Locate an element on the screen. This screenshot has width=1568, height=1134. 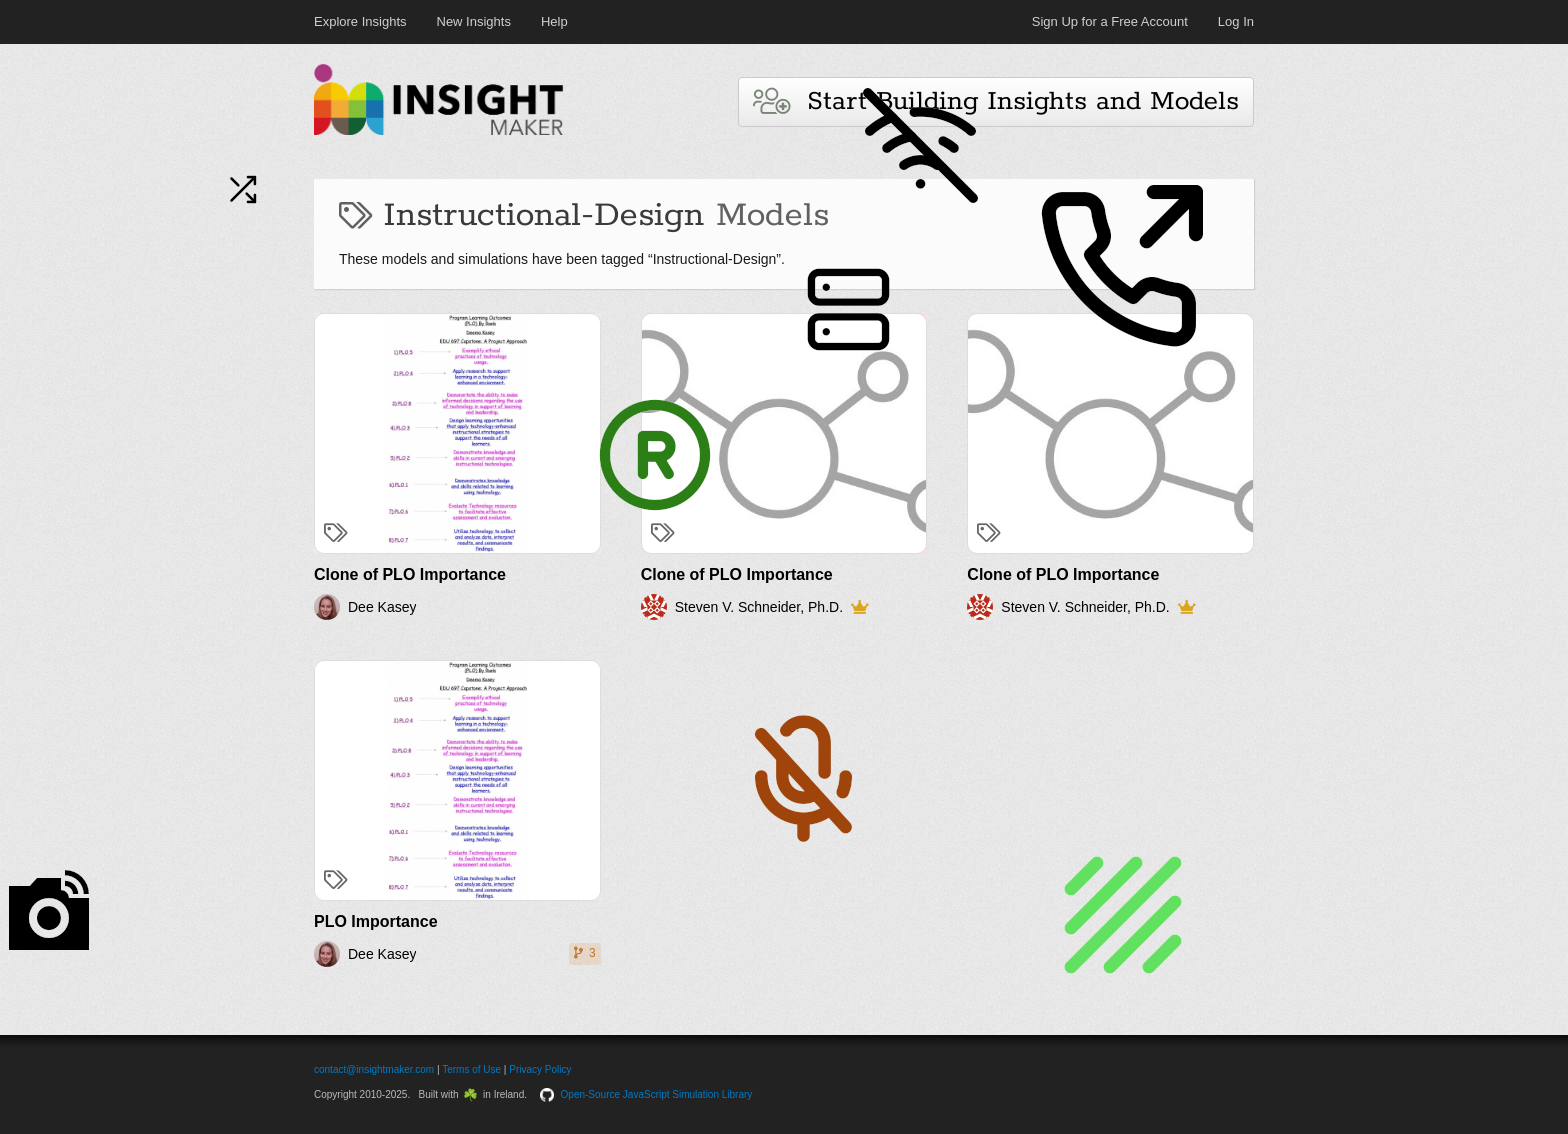
access server settings or status is located at coordinates (848, 309).